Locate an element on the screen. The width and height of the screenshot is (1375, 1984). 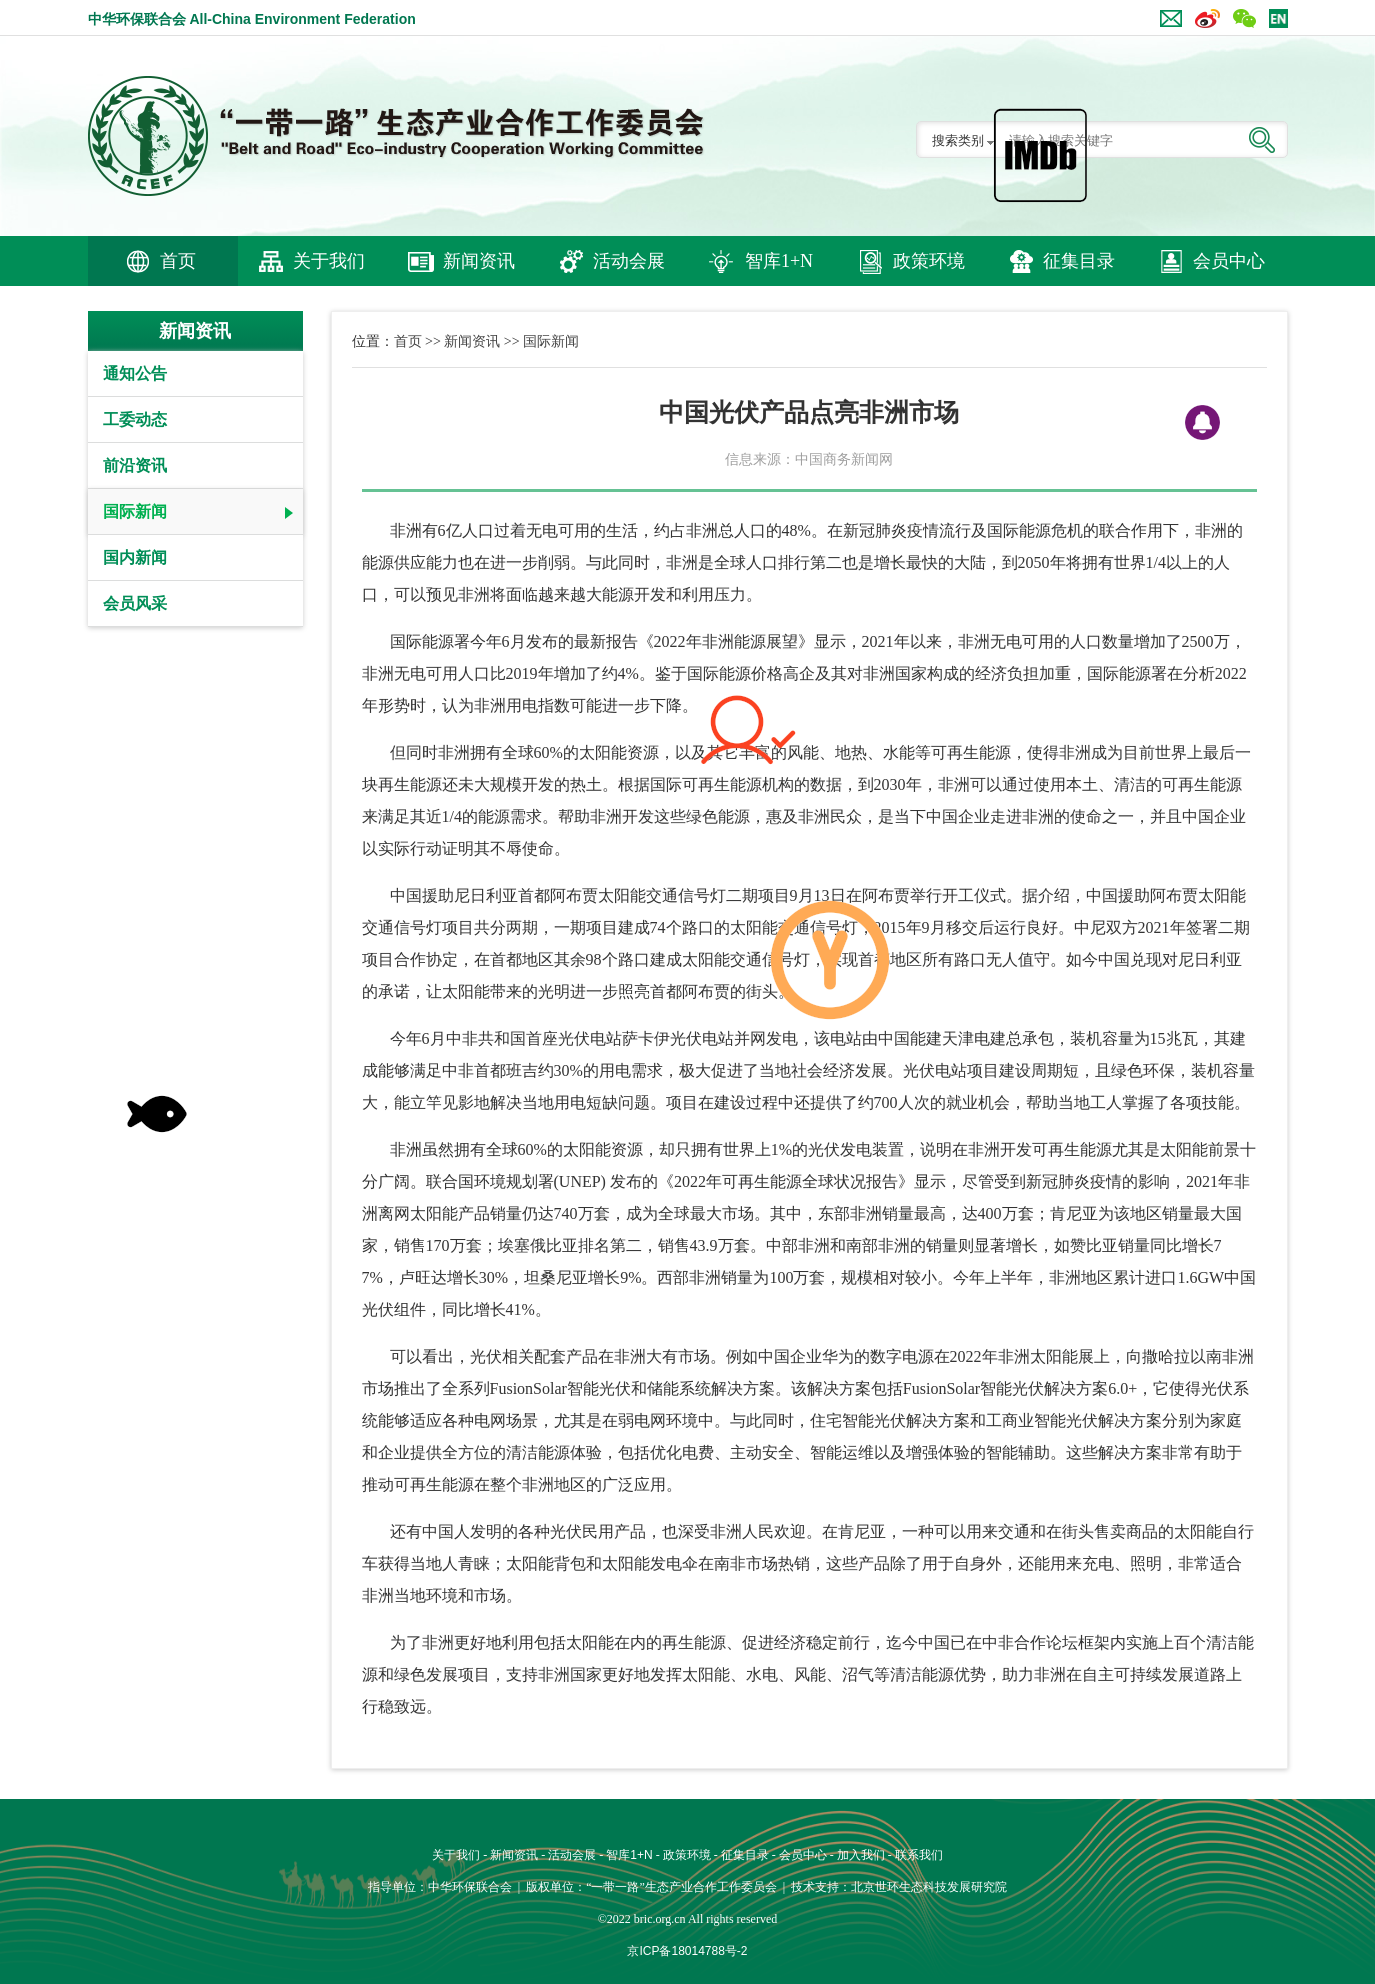
view notifications is located at coordinates (1202, 422).